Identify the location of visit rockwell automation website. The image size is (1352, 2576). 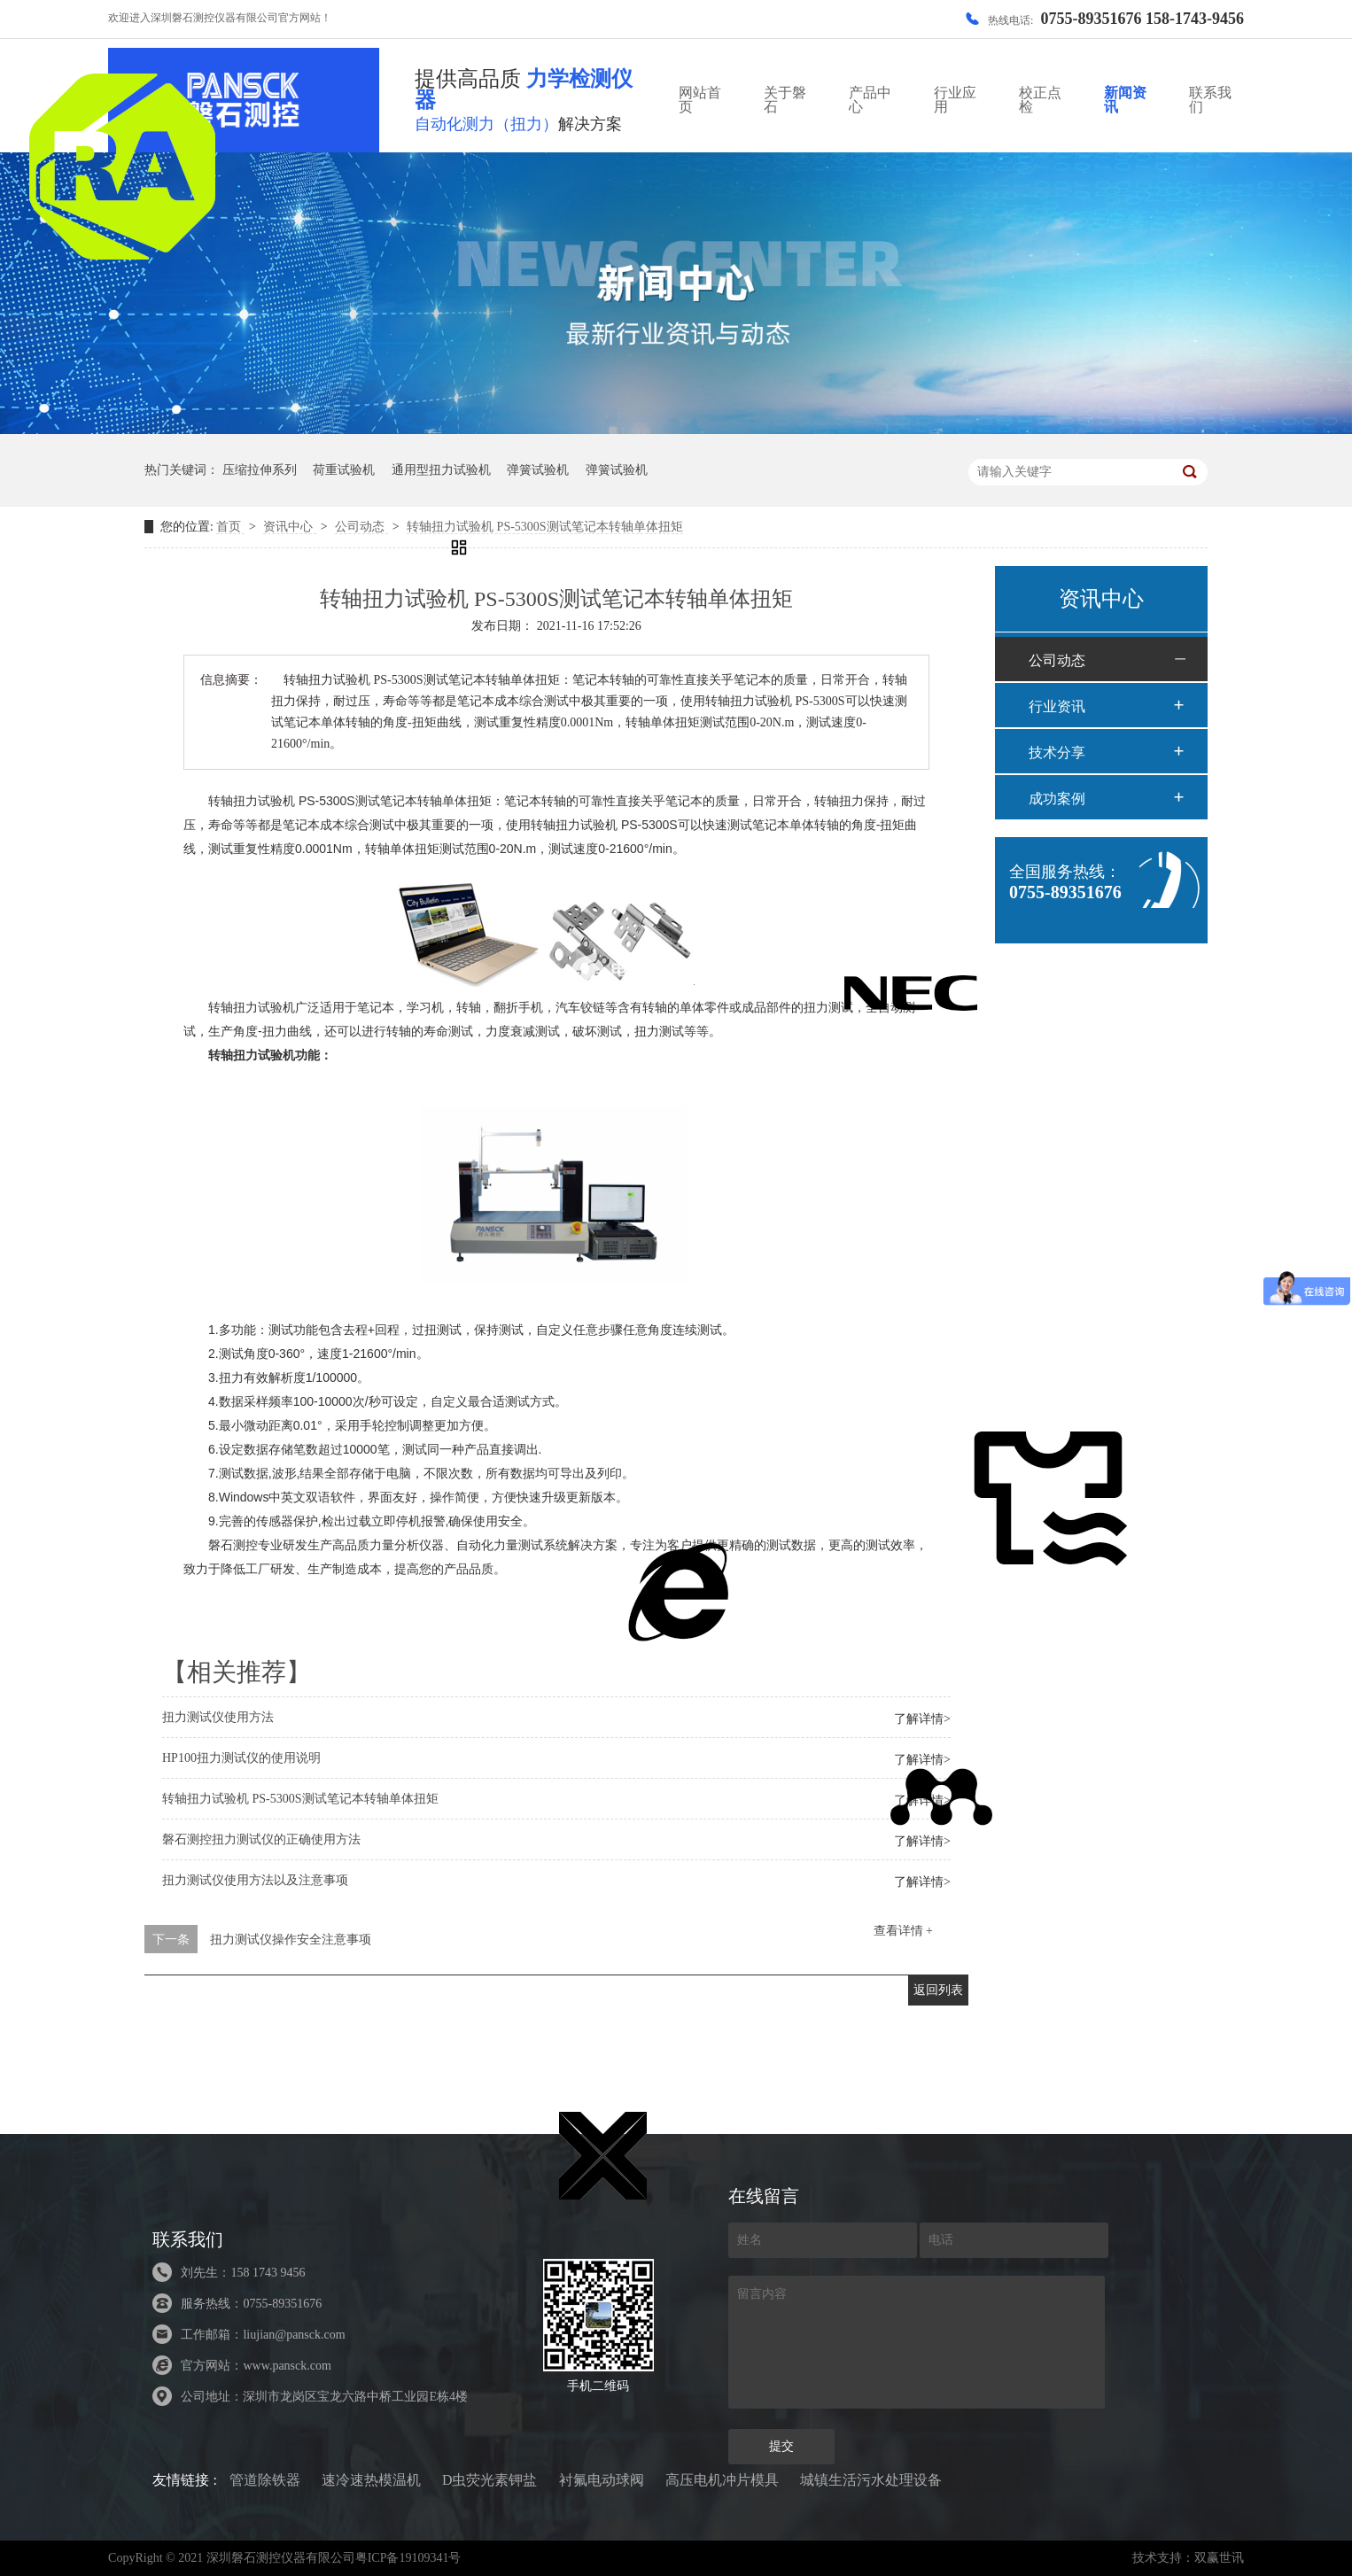
(122, 167).